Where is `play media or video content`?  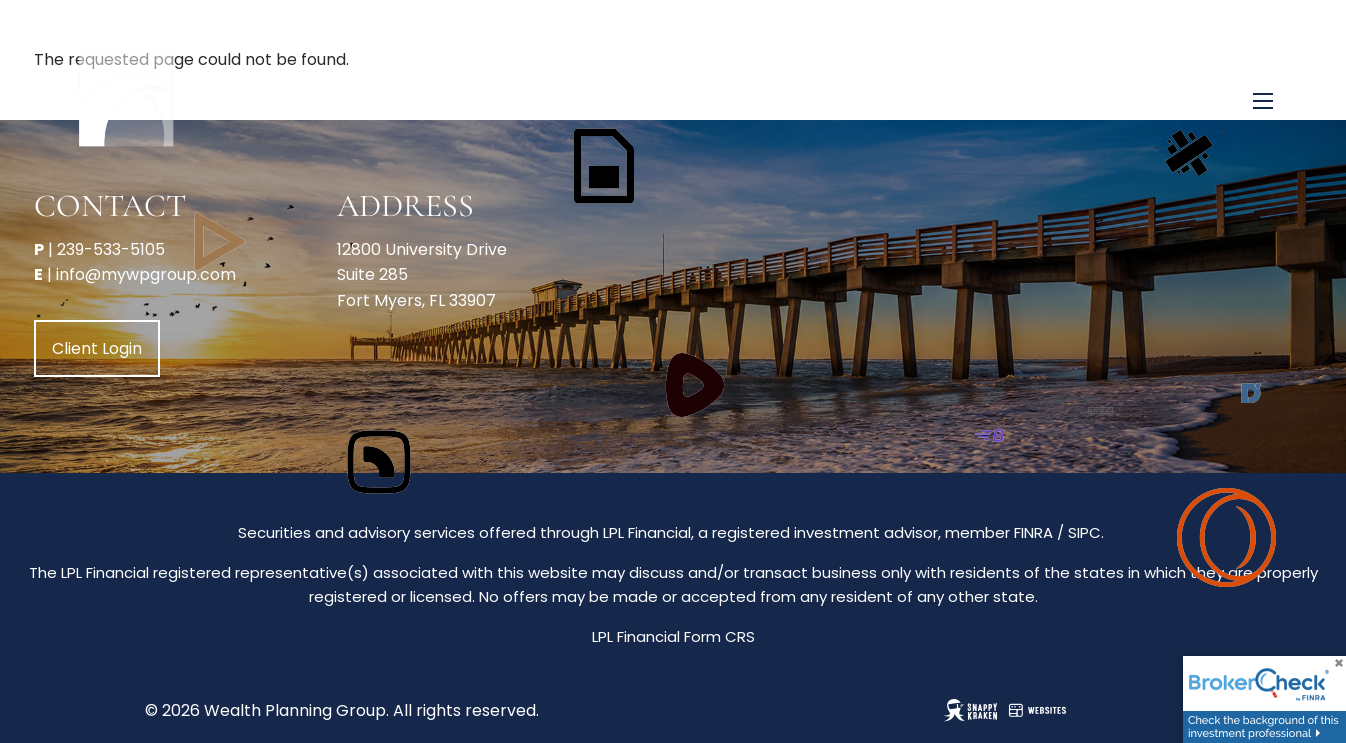 play media or video content is located at coordinates (216, 241).